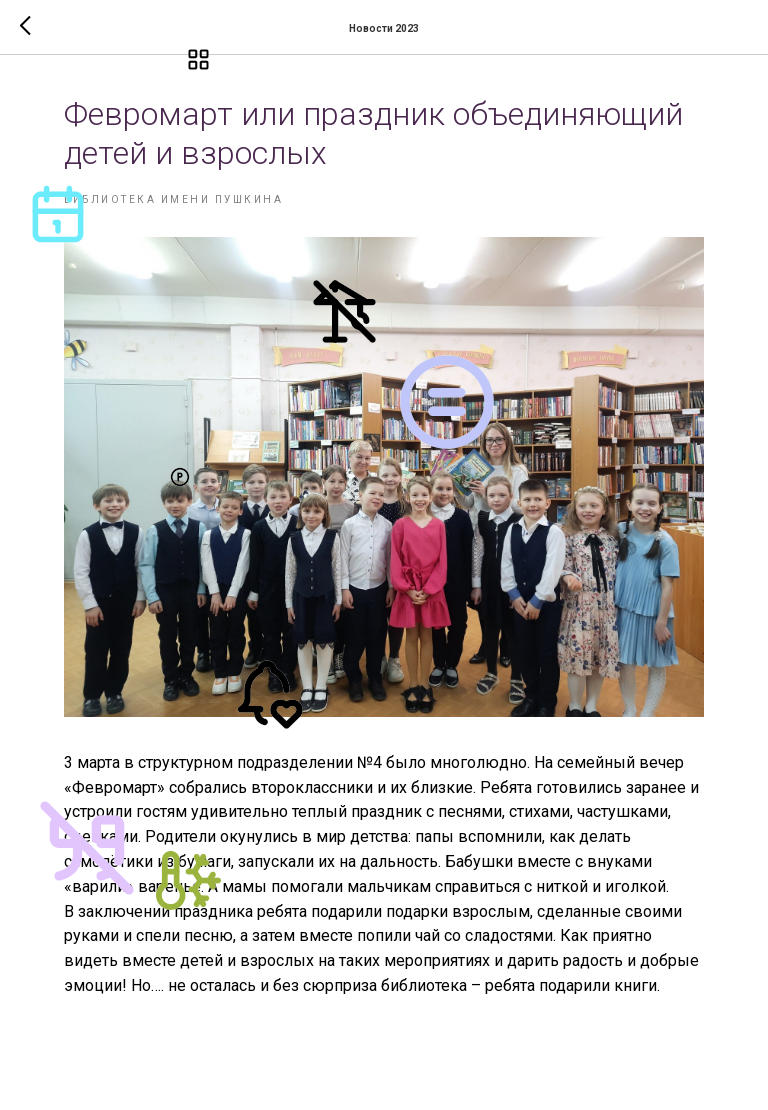 The width and height of the screenshot is (768, 1110). Describe the element at coordinates (344, 311) in the screenshot. I see `construction crane disabled or unavailable` at that location.